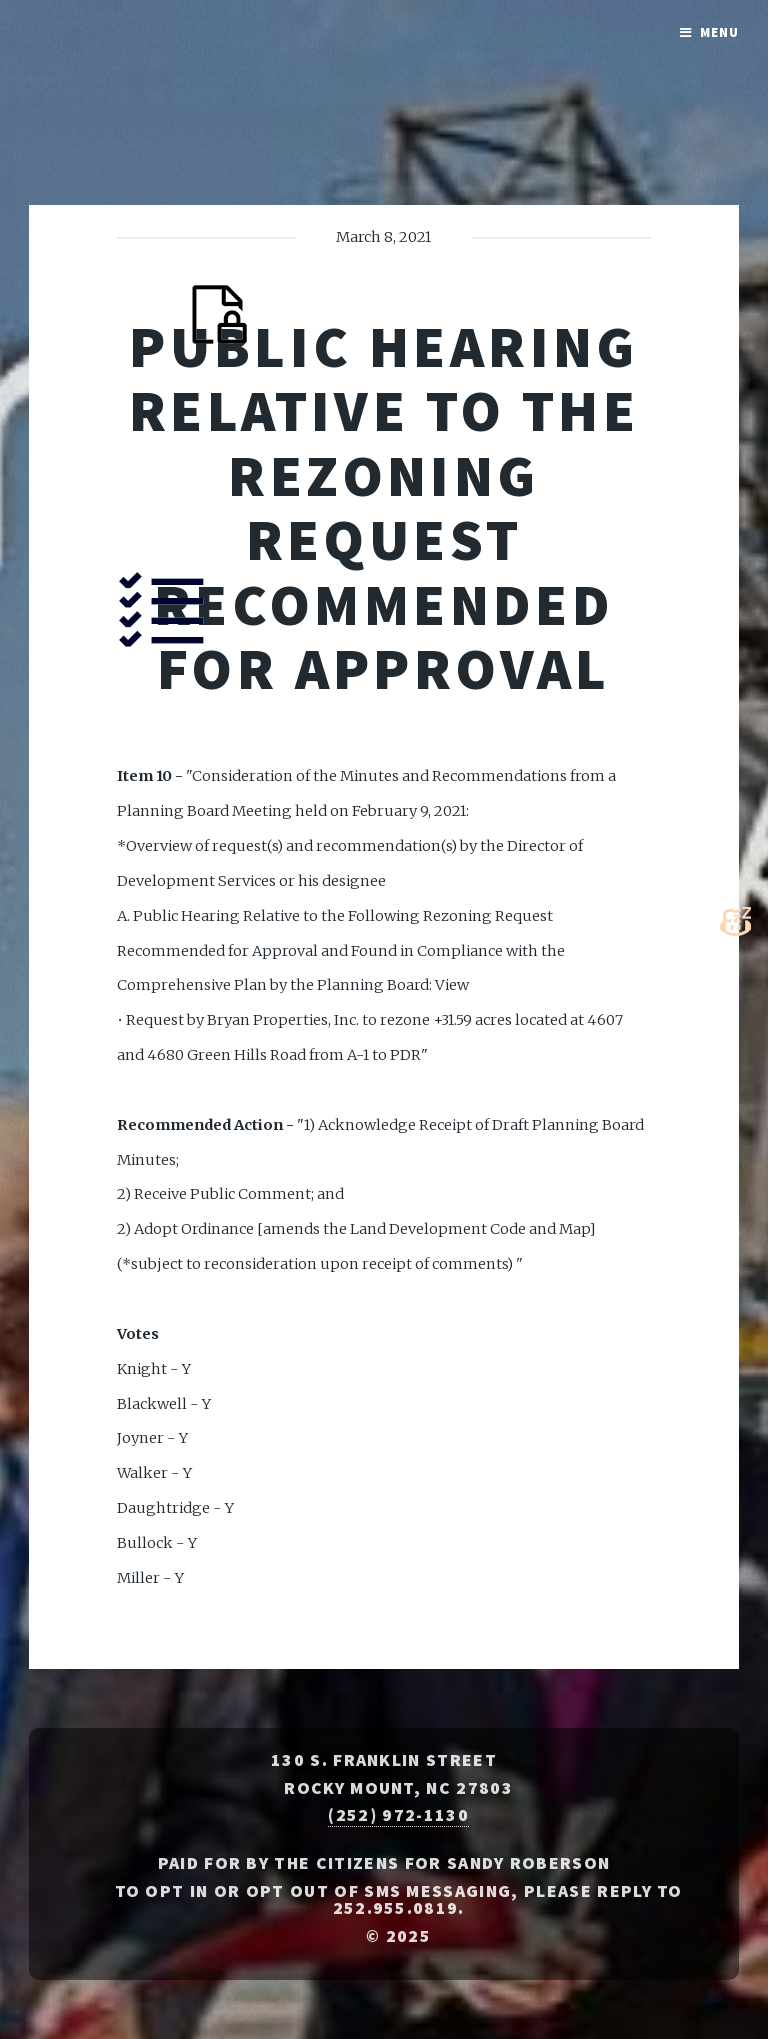 This screenshot has height=2039, width=768. What do you see at coordinates (217, 314) in the screenshot?
I see `create a private gist or secret snippet` at bounding box center [217, 314].